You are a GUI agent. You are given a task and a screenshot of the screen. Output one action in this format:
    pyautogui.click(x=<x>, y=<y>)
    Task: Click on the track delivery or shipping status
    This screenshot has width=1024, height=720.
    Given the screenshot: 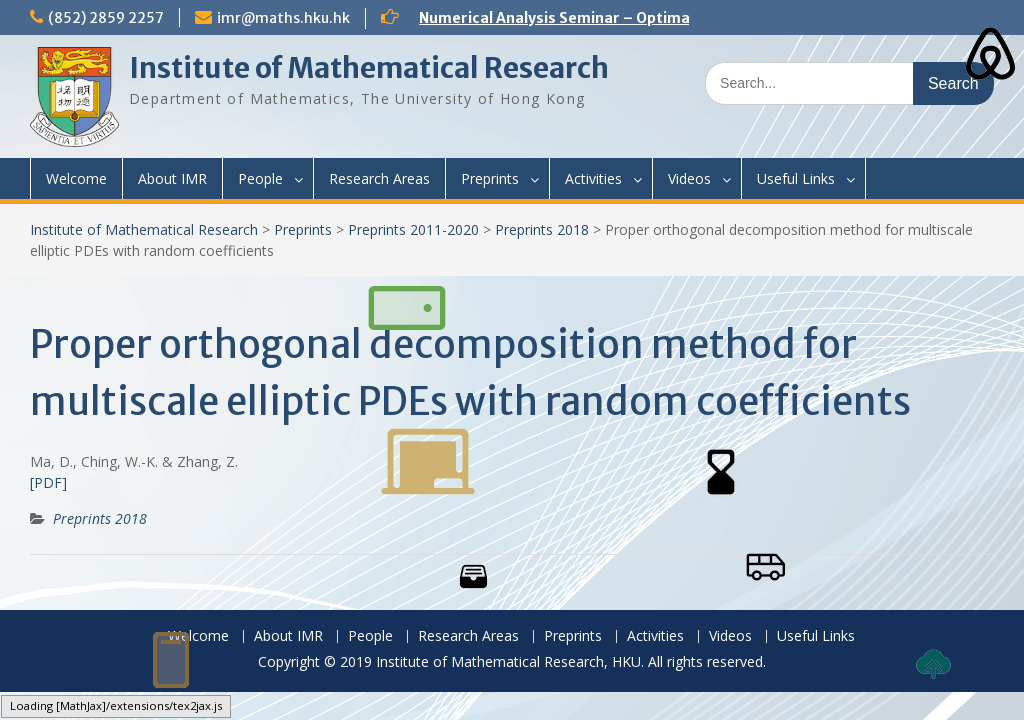 What is the action you would take?
    pyautogui.click(x=764, y=566)
    